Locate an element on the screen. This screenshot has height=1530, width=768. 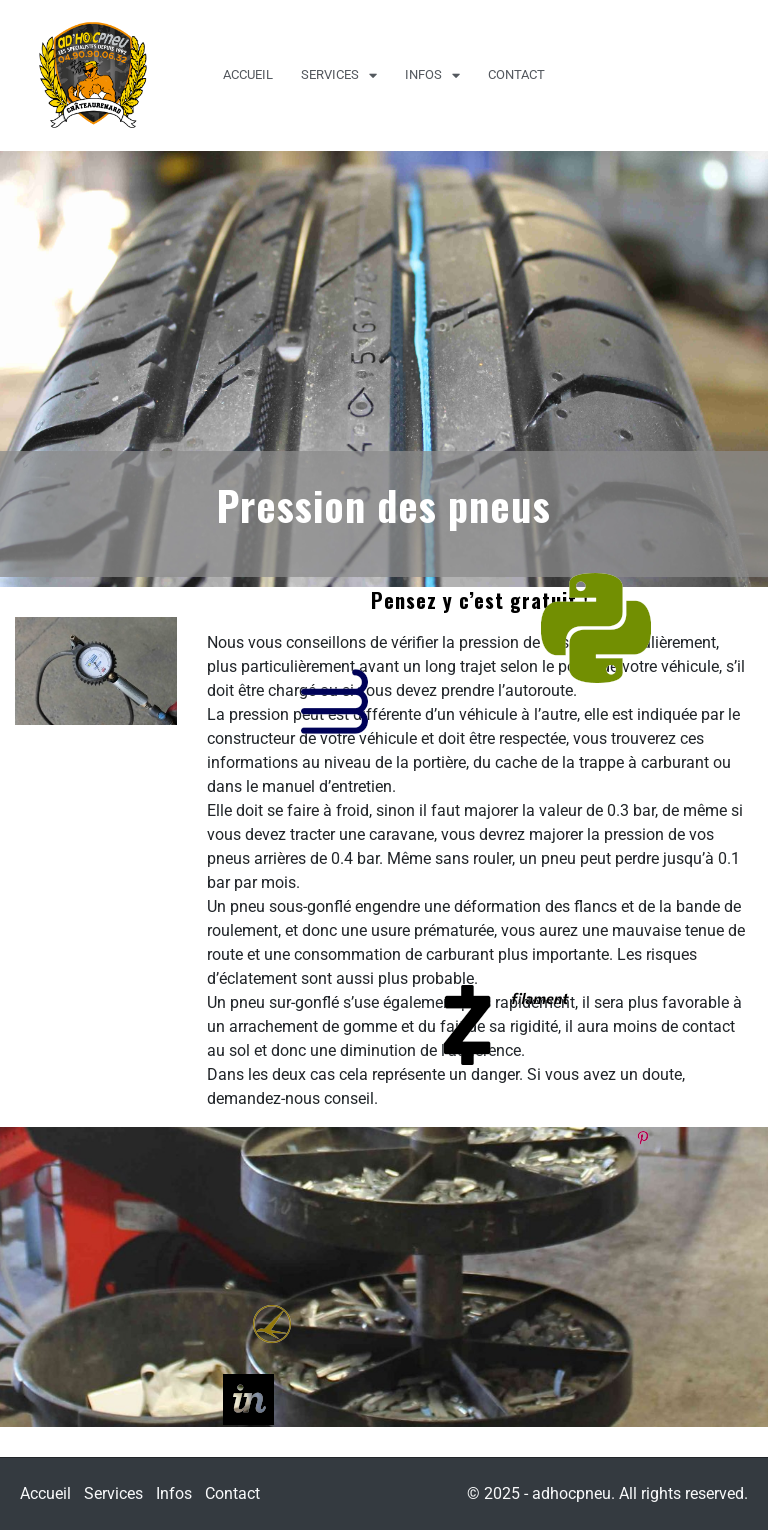
open InVision app is located at coordinates (248, 1399).